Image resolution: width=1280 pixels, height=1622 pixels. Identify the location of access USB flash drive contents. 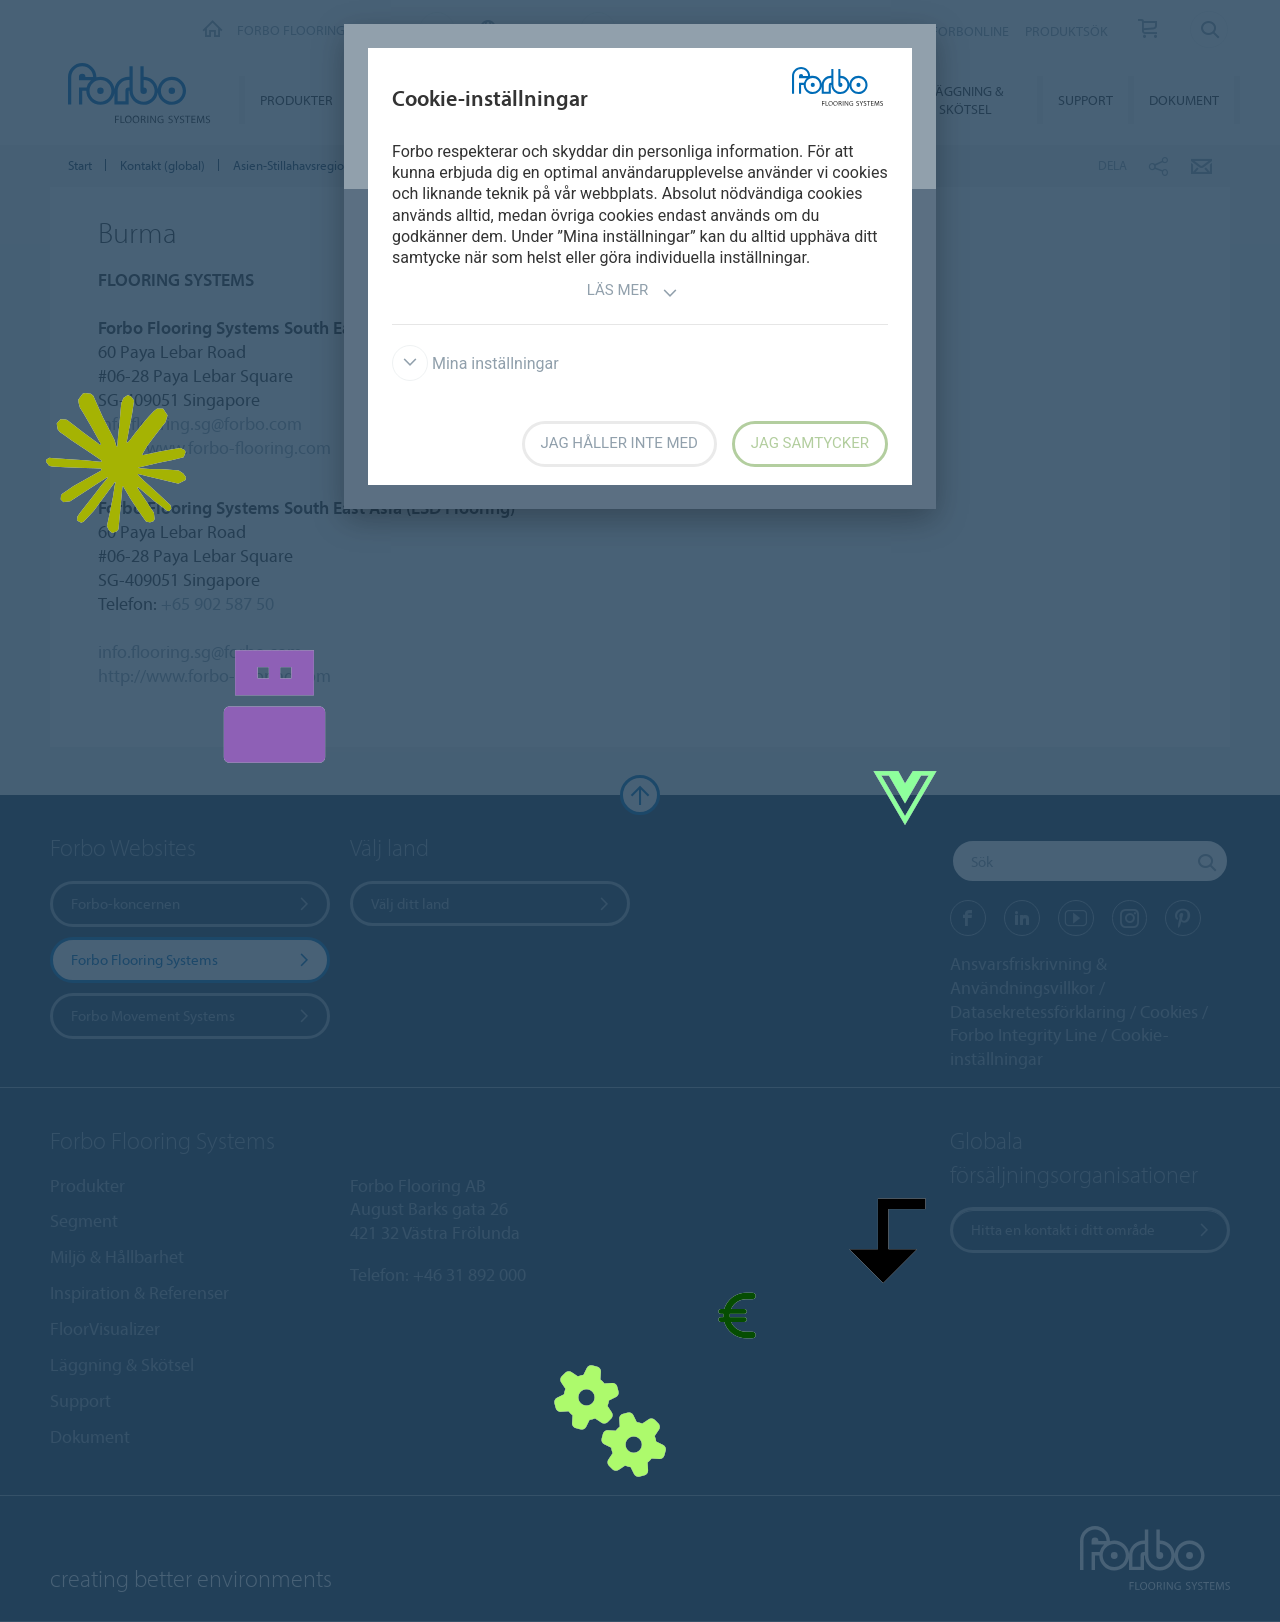
(274, 706).